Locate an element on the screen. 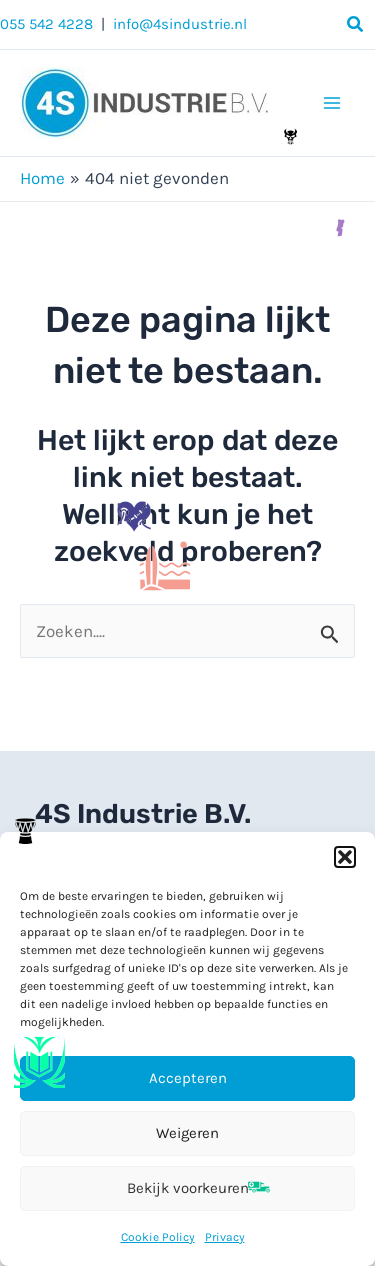 The image size is (375, 1266). military ambulance unit or medical transport is located at coordinates (259, 1187).